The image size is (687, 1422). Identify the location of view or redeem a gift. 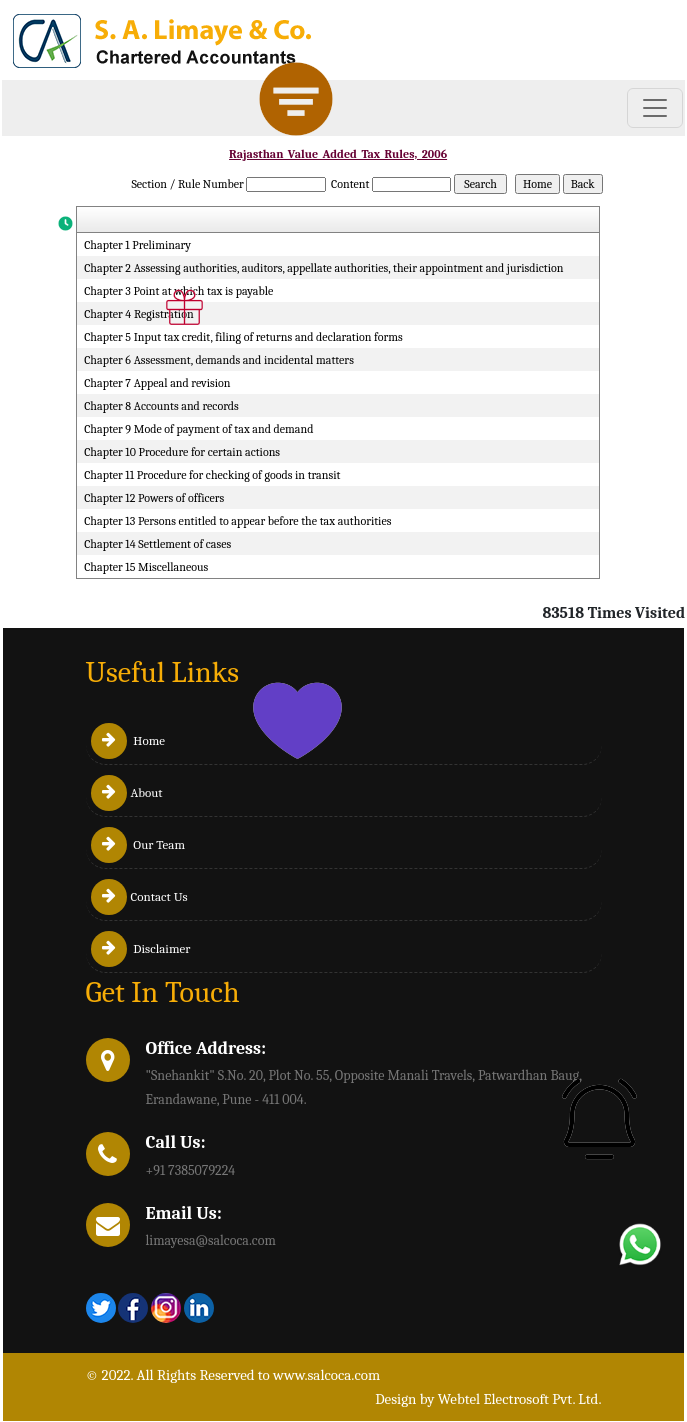
(184, 309).